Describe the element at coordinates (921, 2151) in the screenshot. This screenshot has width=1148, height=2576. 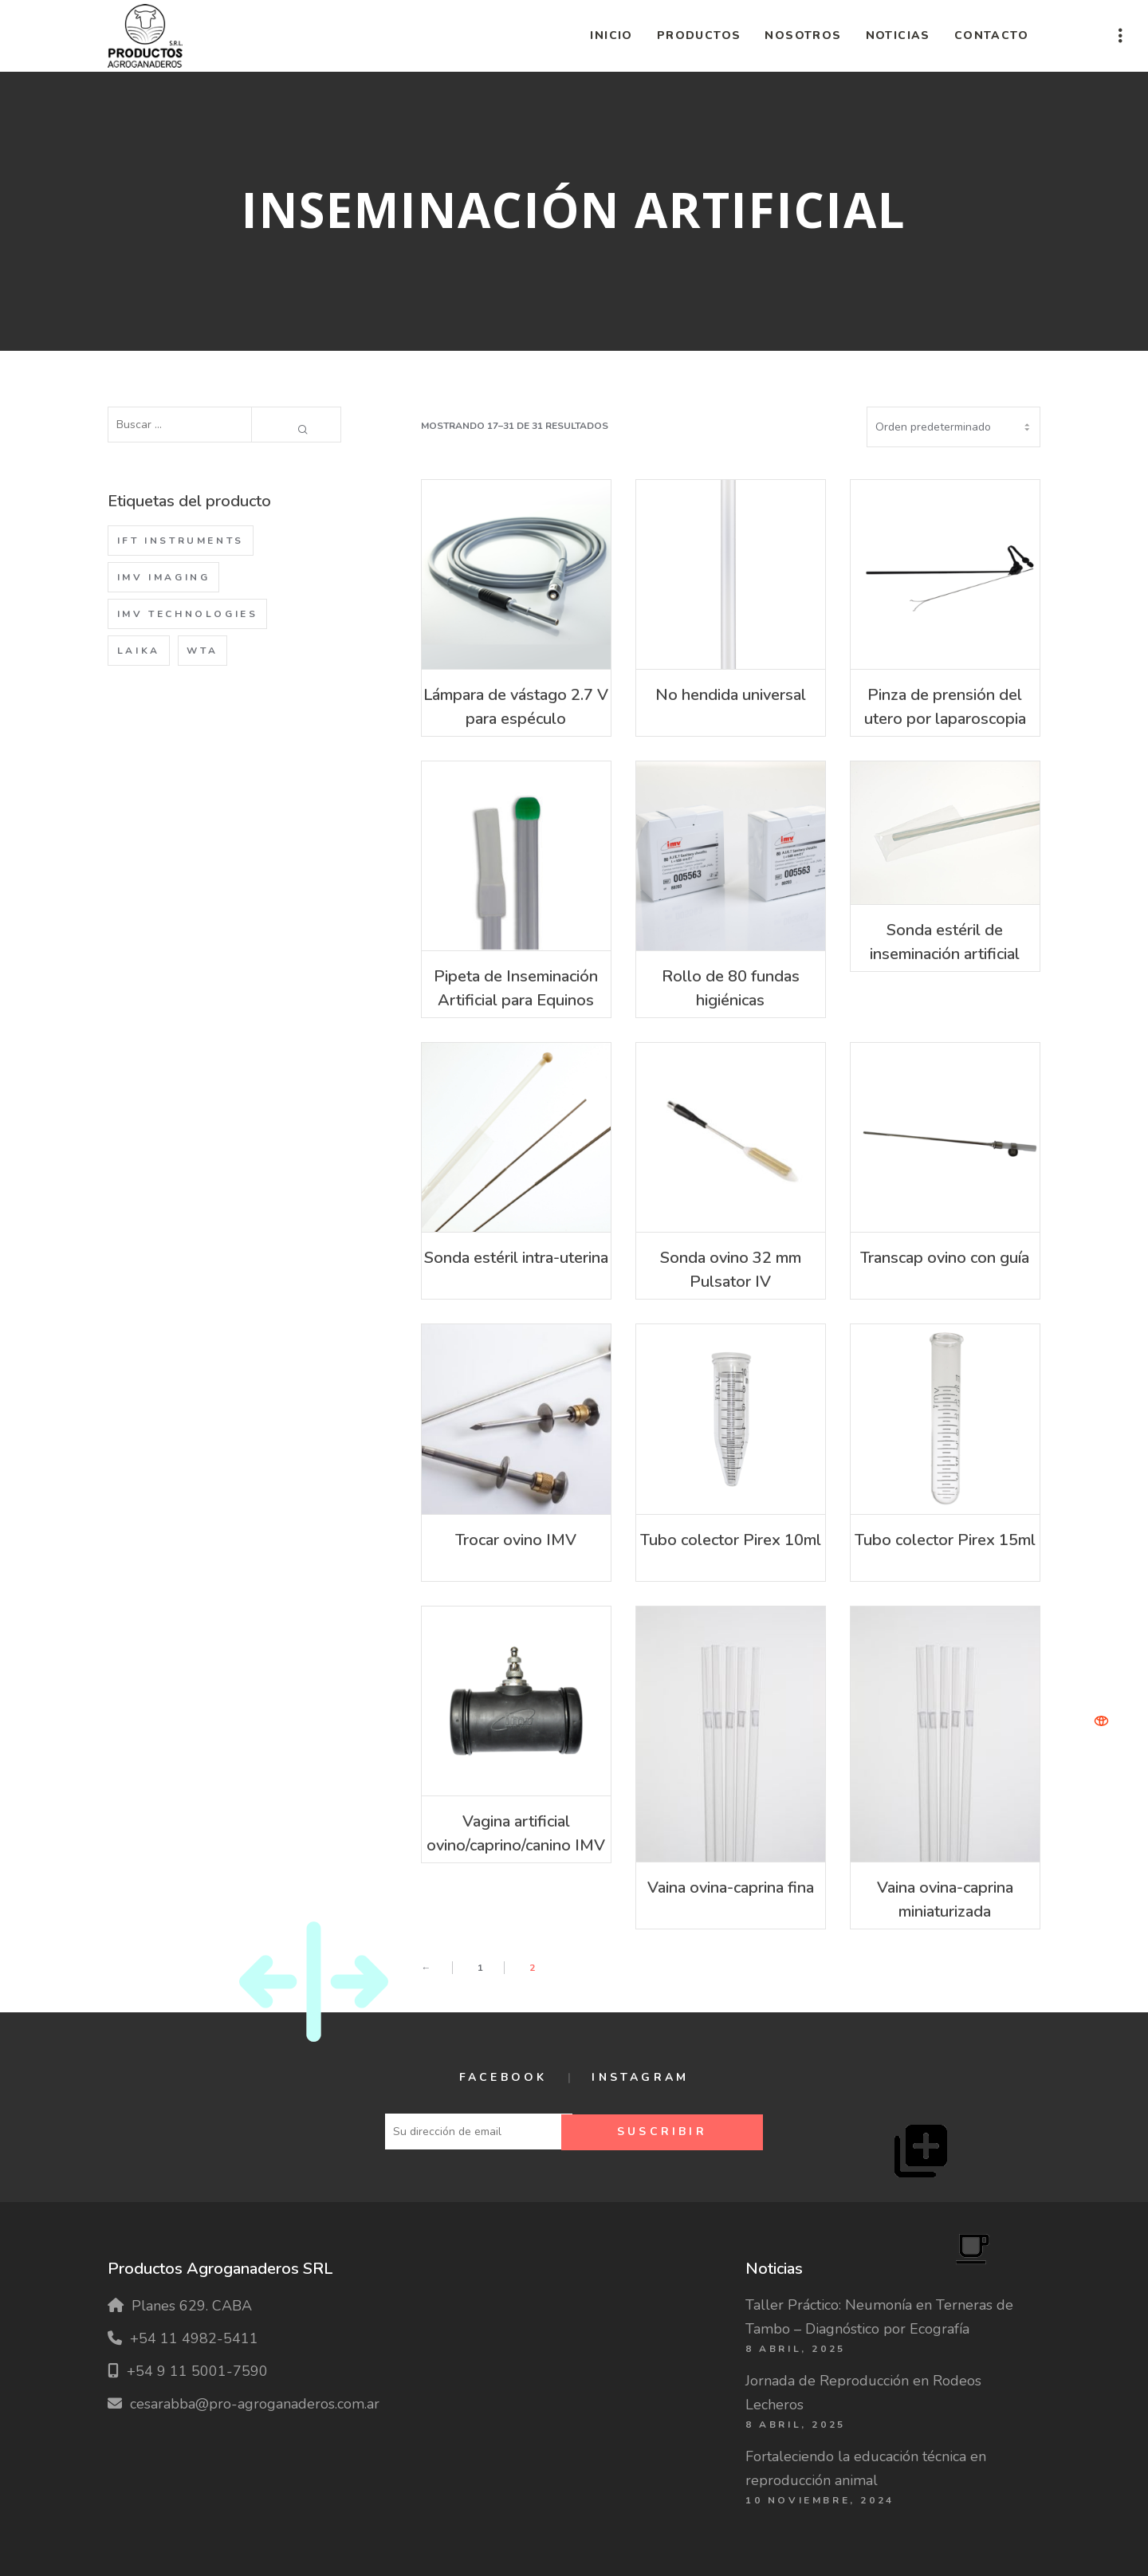
I see `add to your library` at that location.